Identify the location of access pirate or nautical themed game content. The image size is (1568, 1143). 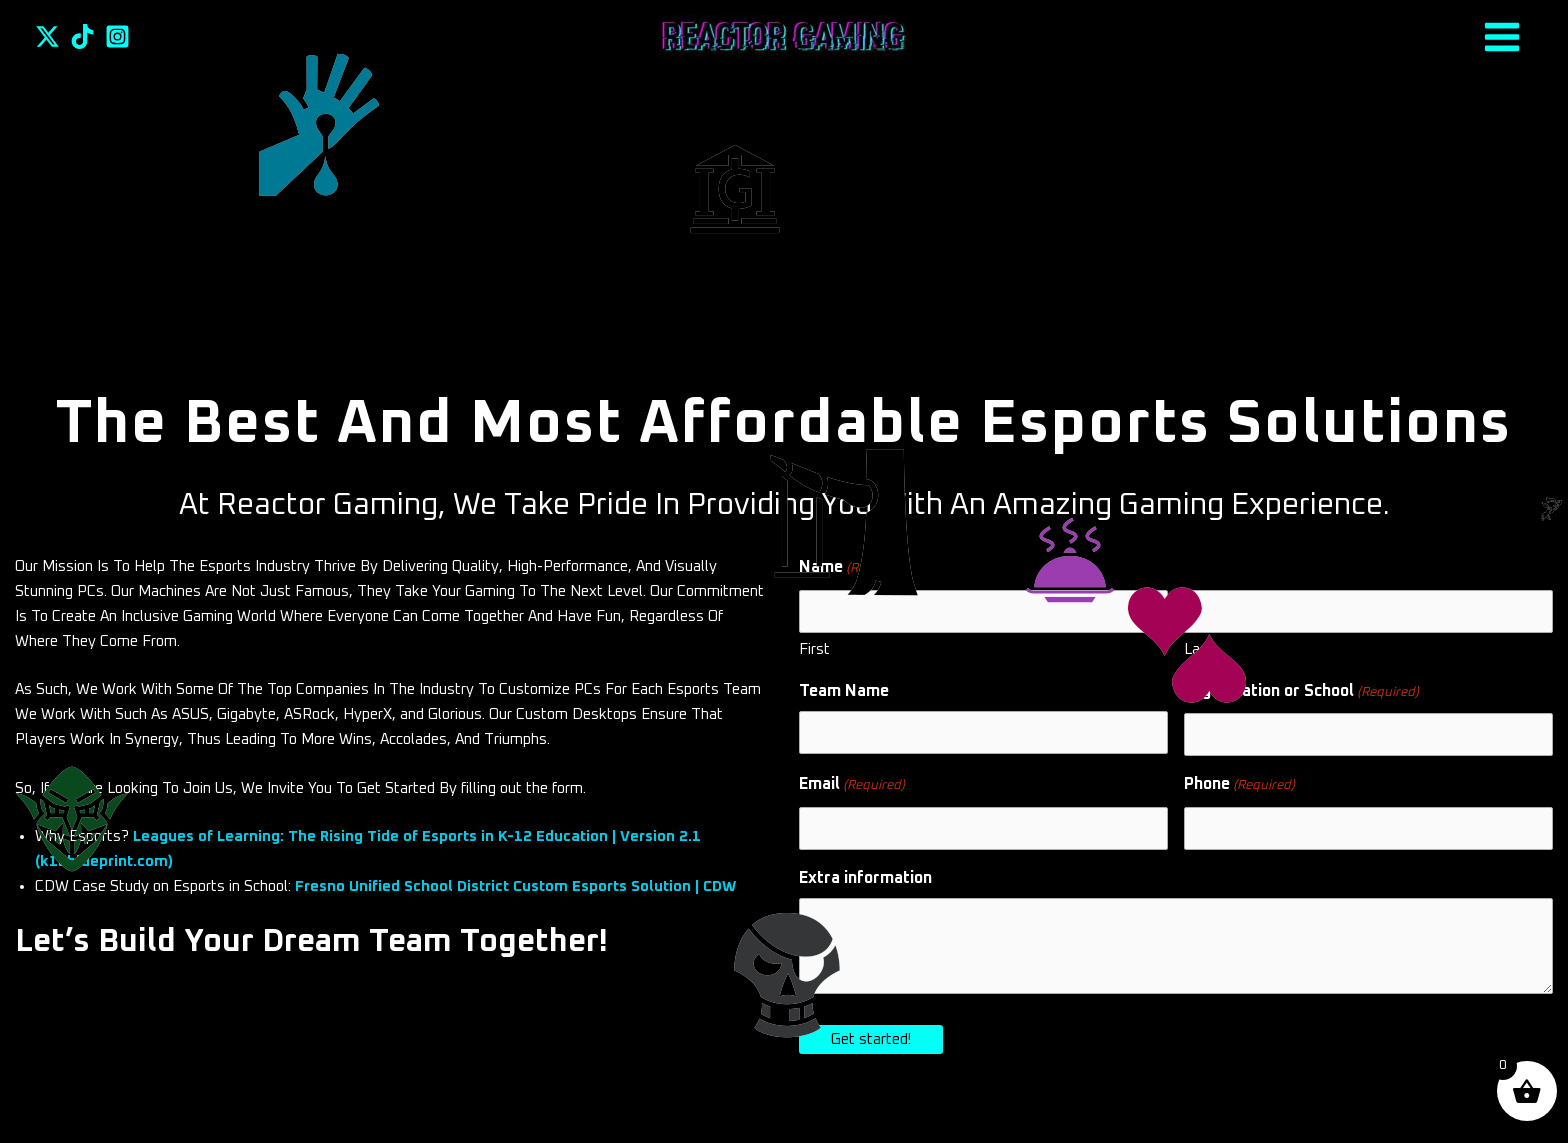
(787, 975).